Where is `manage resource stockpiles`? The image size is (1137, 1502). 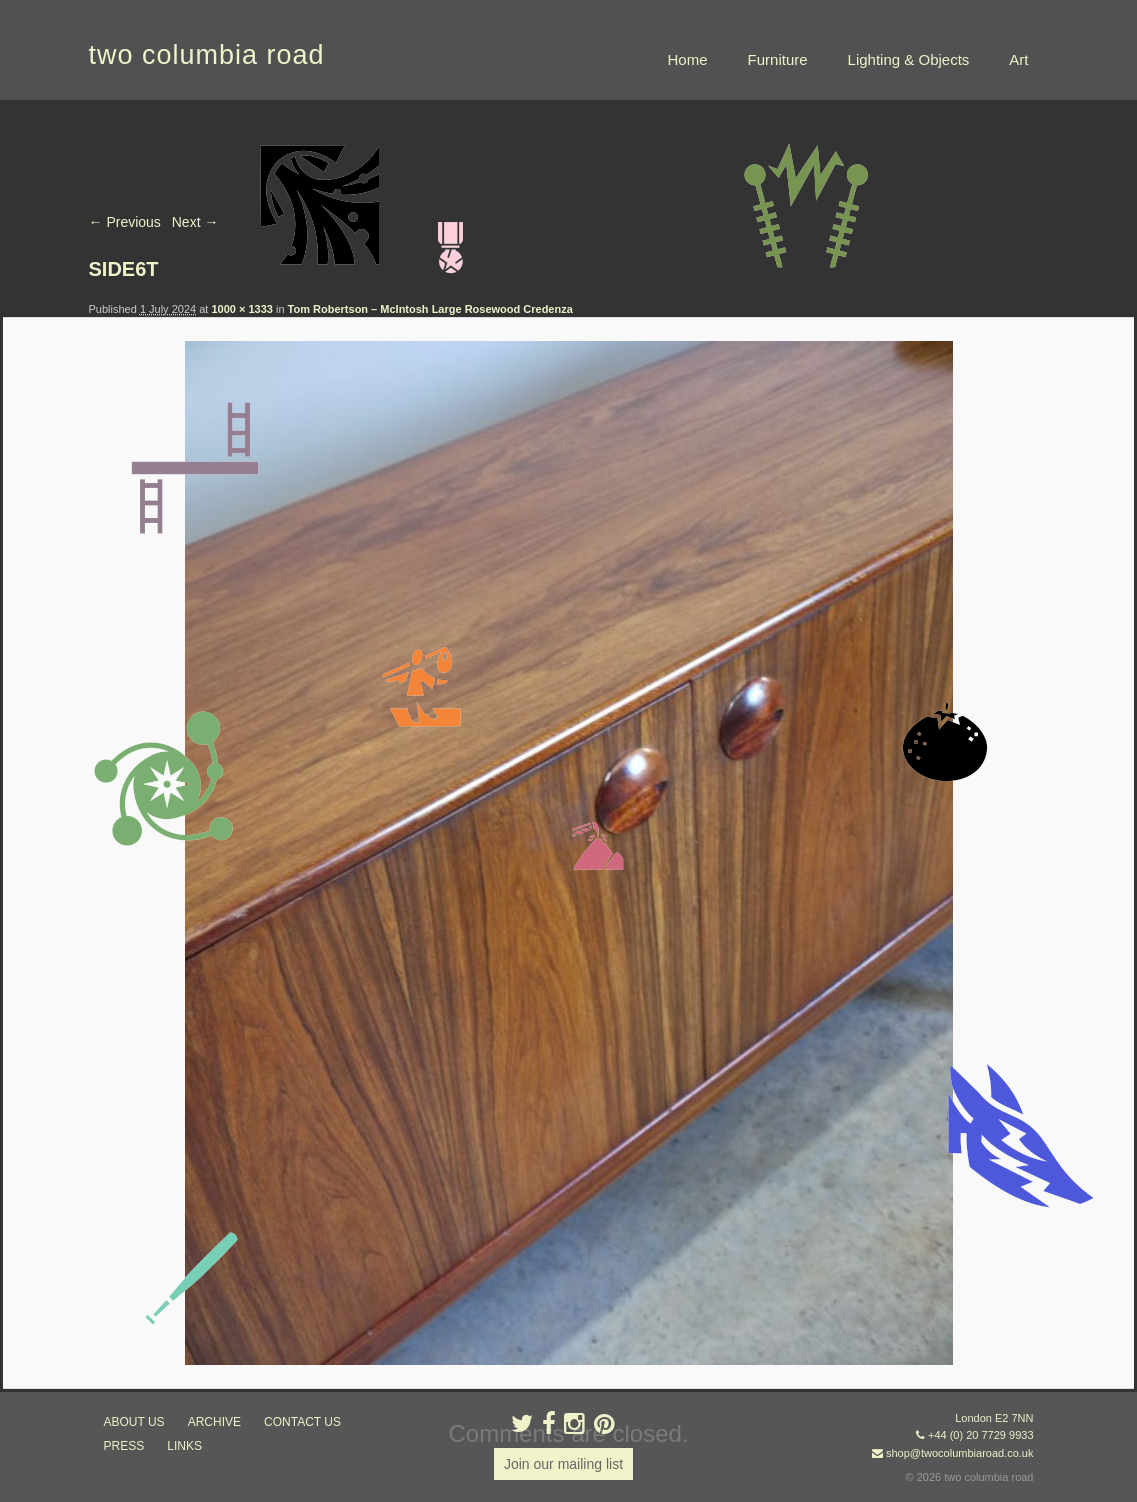
manage resource stockpiles is located at coordinates (598, 845).